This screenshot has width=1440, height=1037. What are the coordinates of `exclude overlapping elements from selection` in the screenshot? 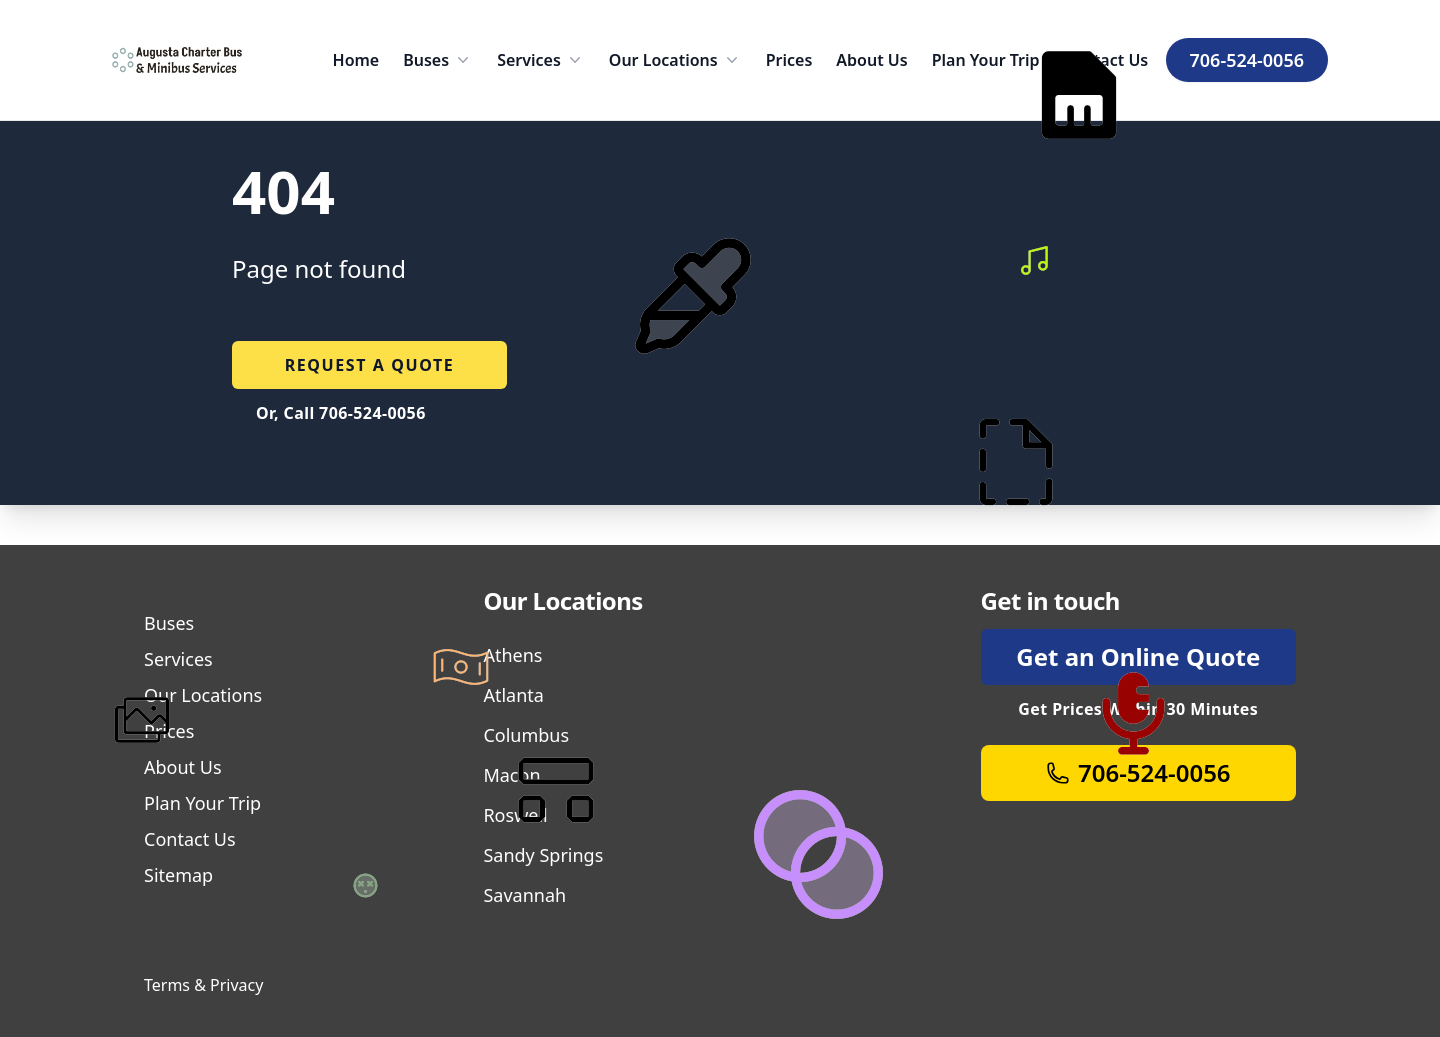 It's located at (818, 854).